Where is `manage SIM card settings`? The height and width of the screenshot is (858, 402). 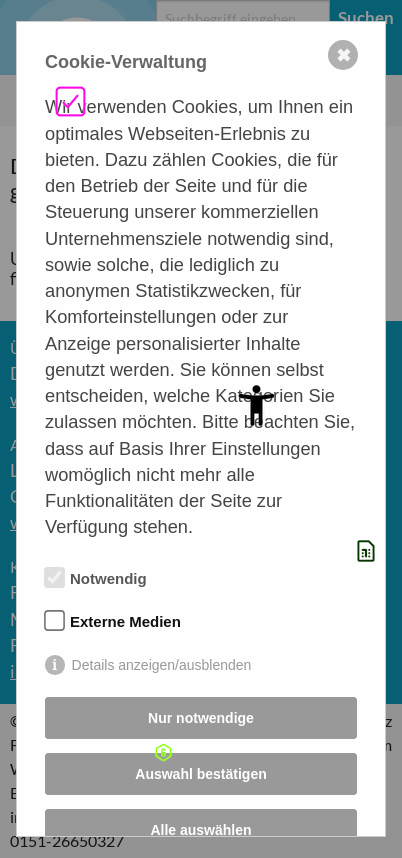
manage SIM card settings is located at coordinates (366, 551).